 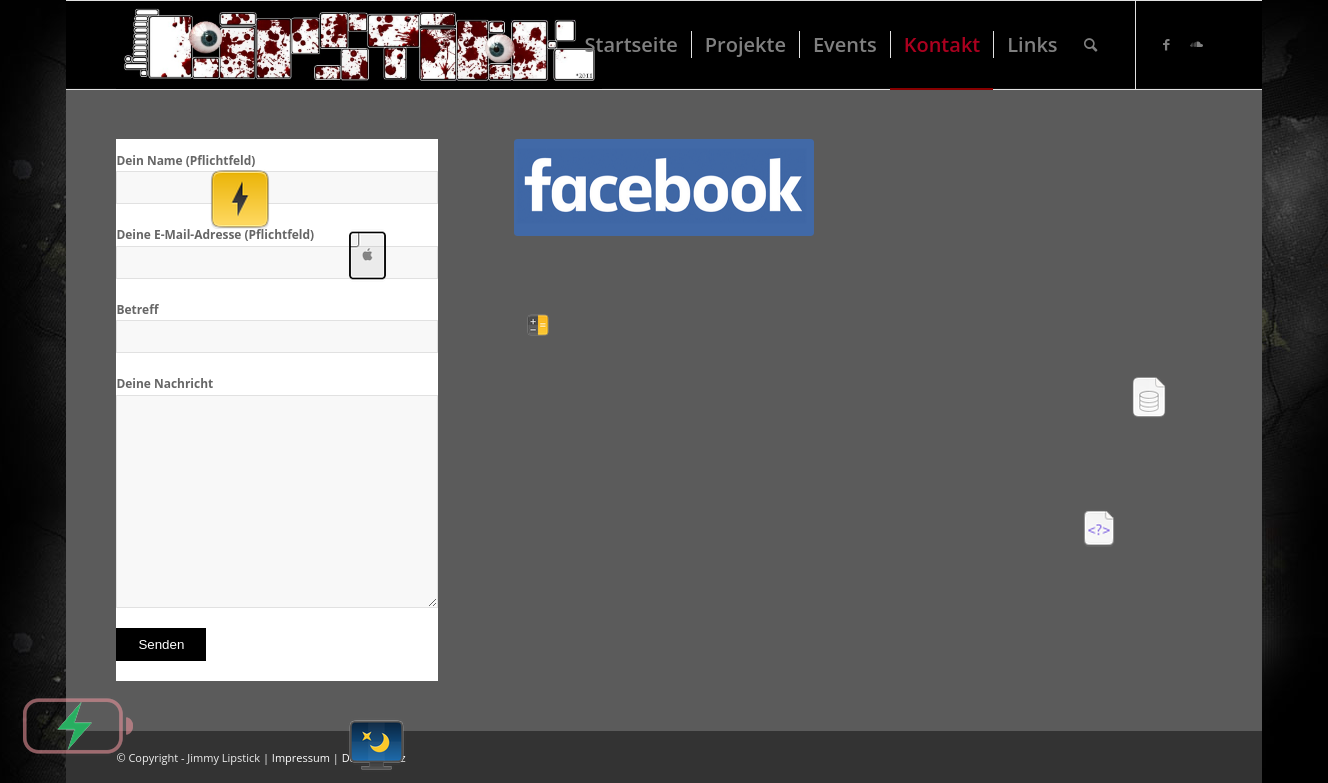 What do you see at coordinates (240, 199) in the screenshot?
I see `open power management settings` at bounding box center [240, 199].